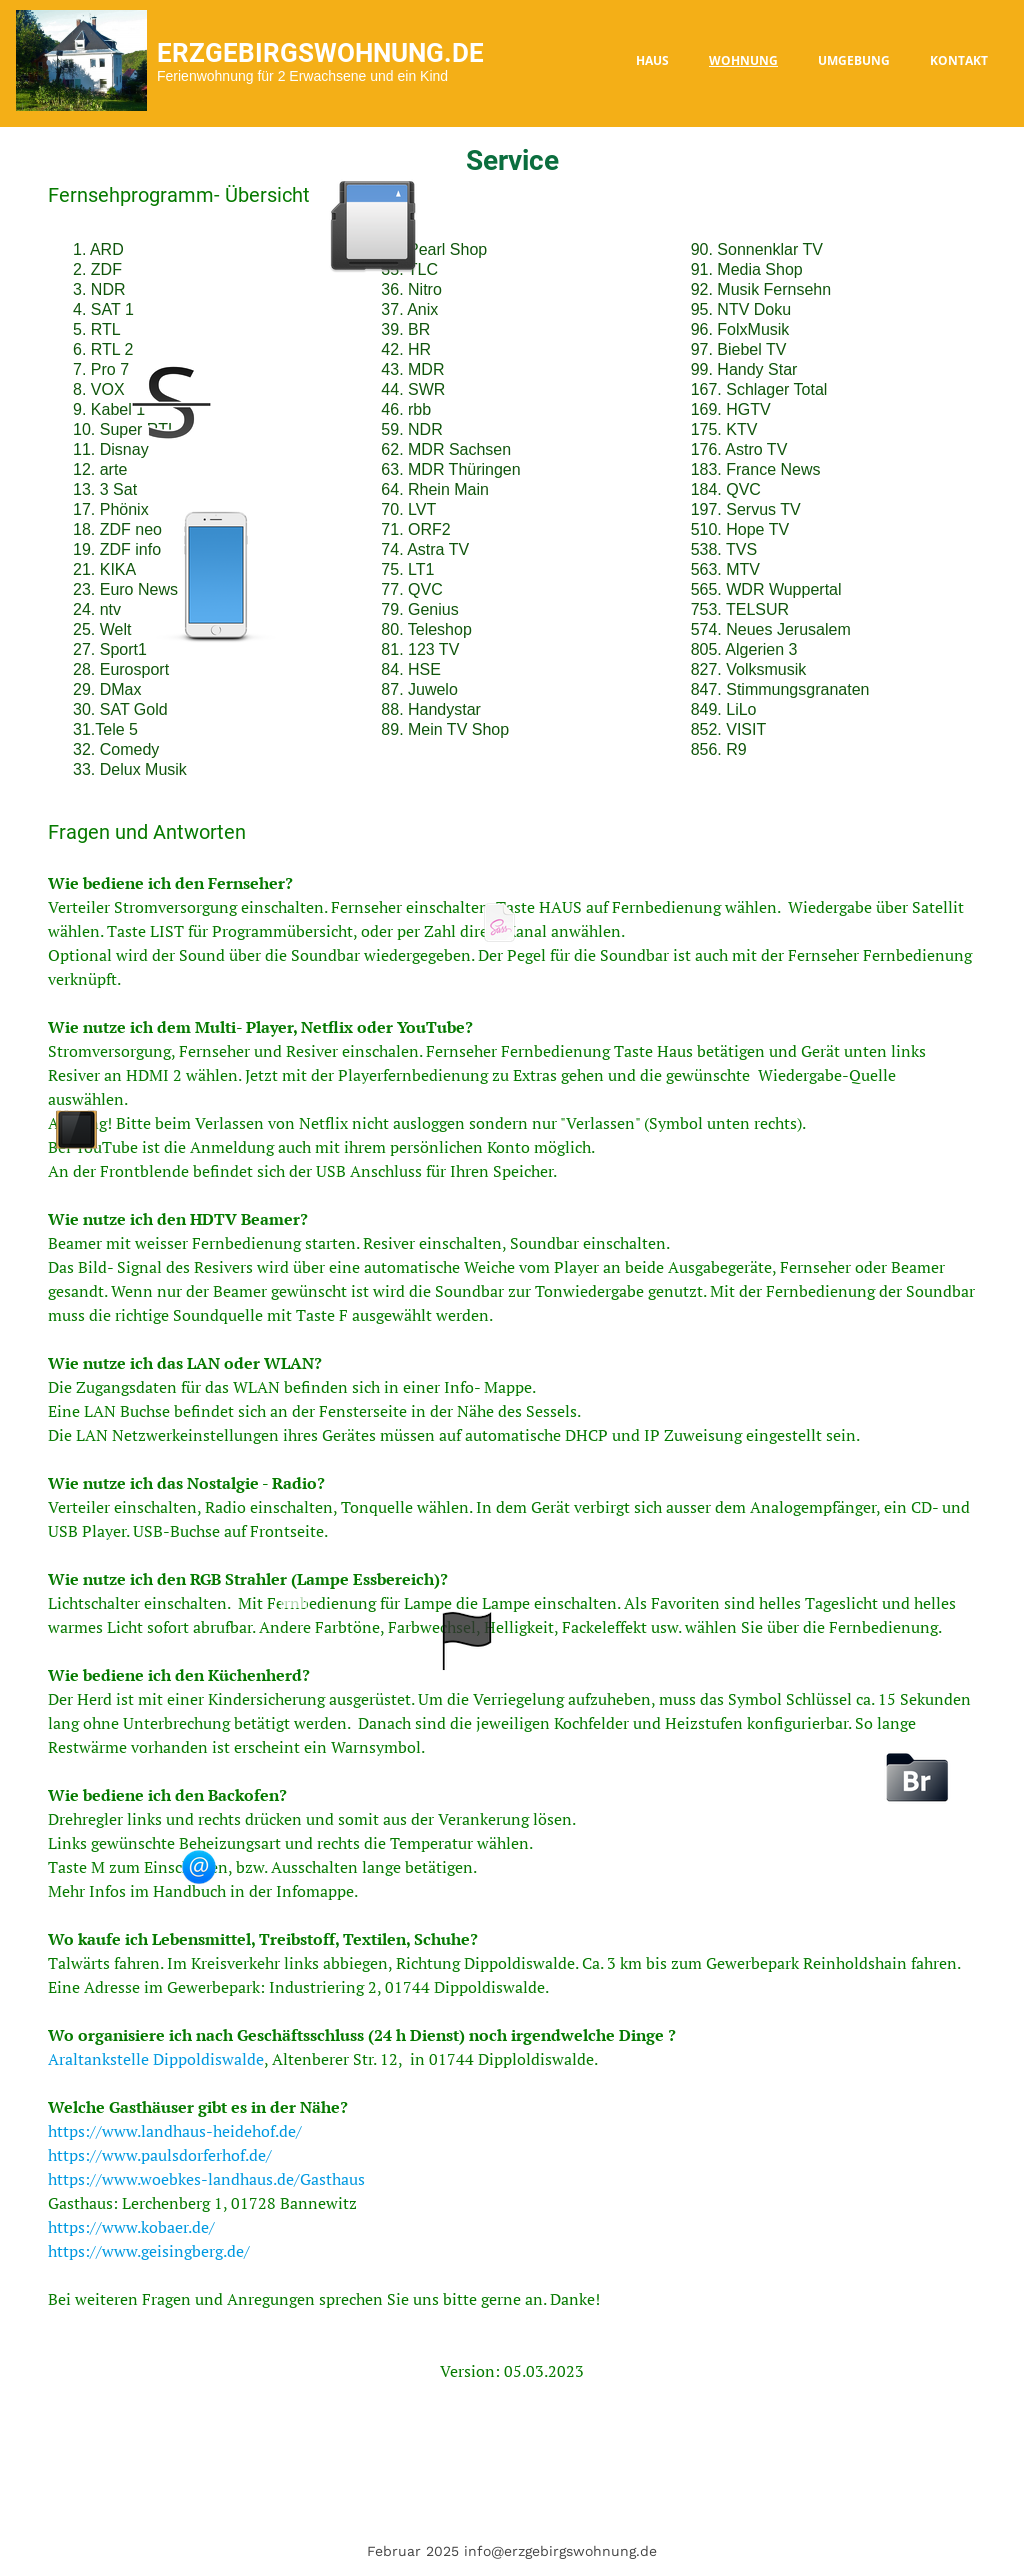  What do you see at coordinates (171, 404) in the screenshot?
I see `apply strikethrough formatting to selected text` at bounding box center [171, 404].